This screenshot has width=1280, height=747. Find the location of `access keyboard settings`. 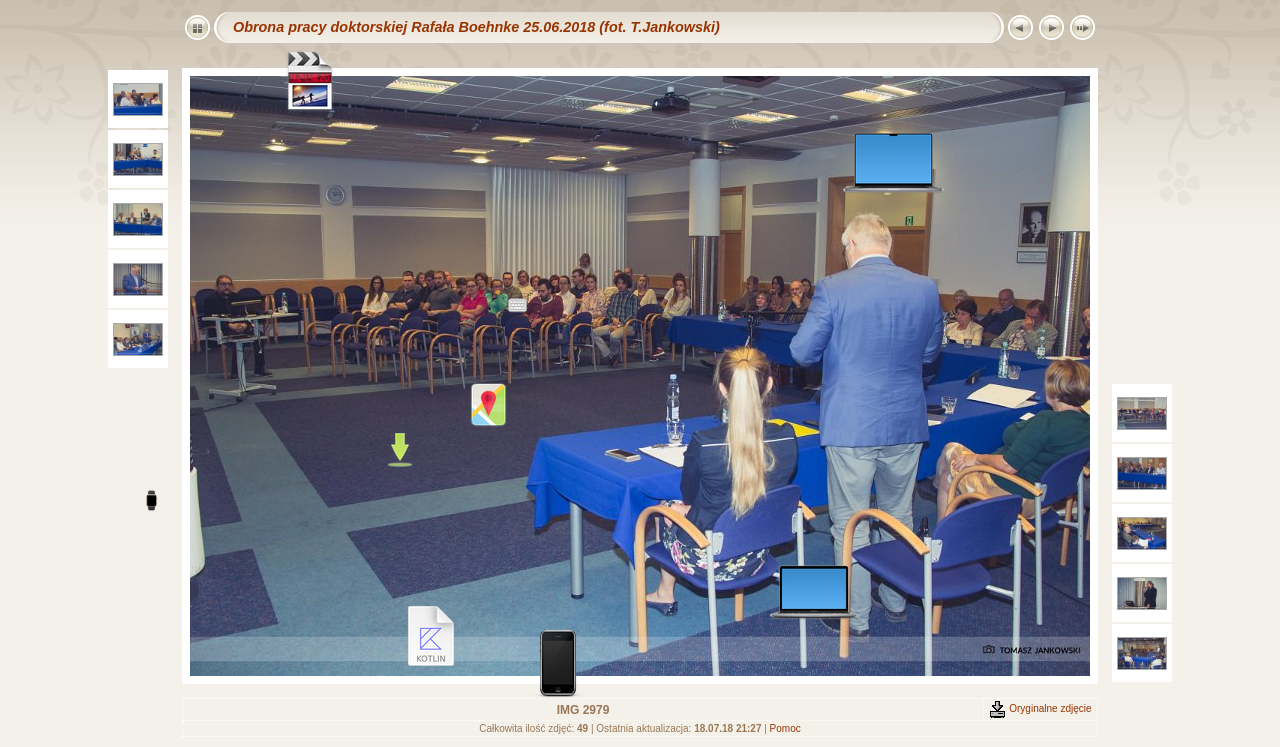

access keyboard settings is located at coordinates (517, 305).